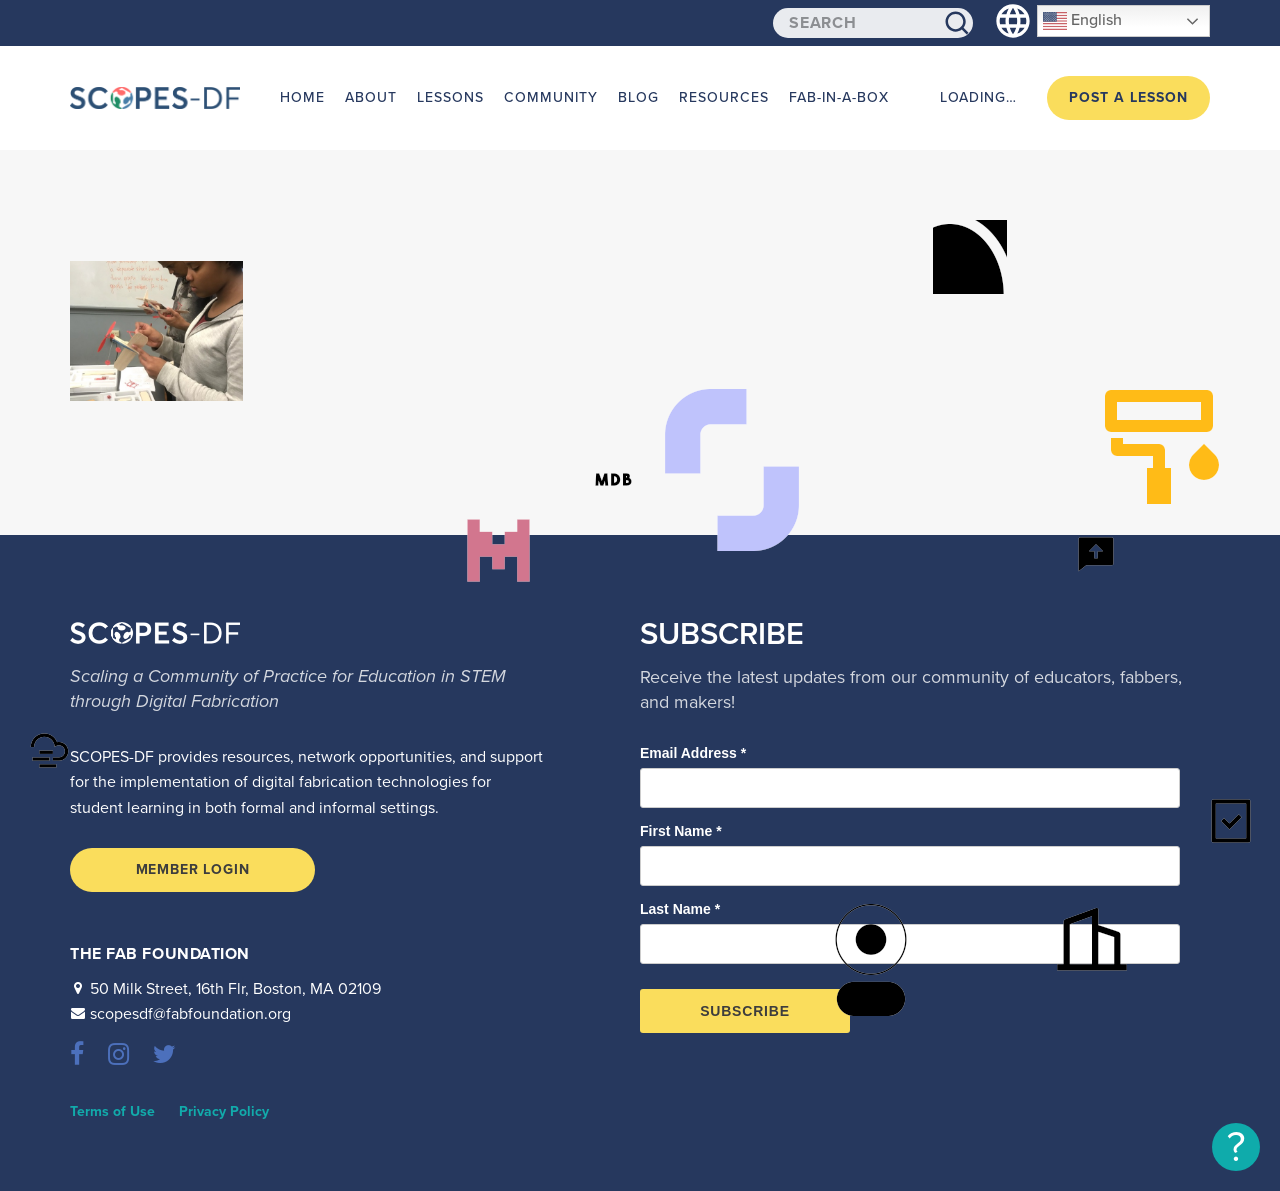 The height and width of the screenshot is (1191, 1280). What do you see at coordinates (49, 750) in the screenshot?
I see `view current wind conditions` at bounding box center [49, 750].